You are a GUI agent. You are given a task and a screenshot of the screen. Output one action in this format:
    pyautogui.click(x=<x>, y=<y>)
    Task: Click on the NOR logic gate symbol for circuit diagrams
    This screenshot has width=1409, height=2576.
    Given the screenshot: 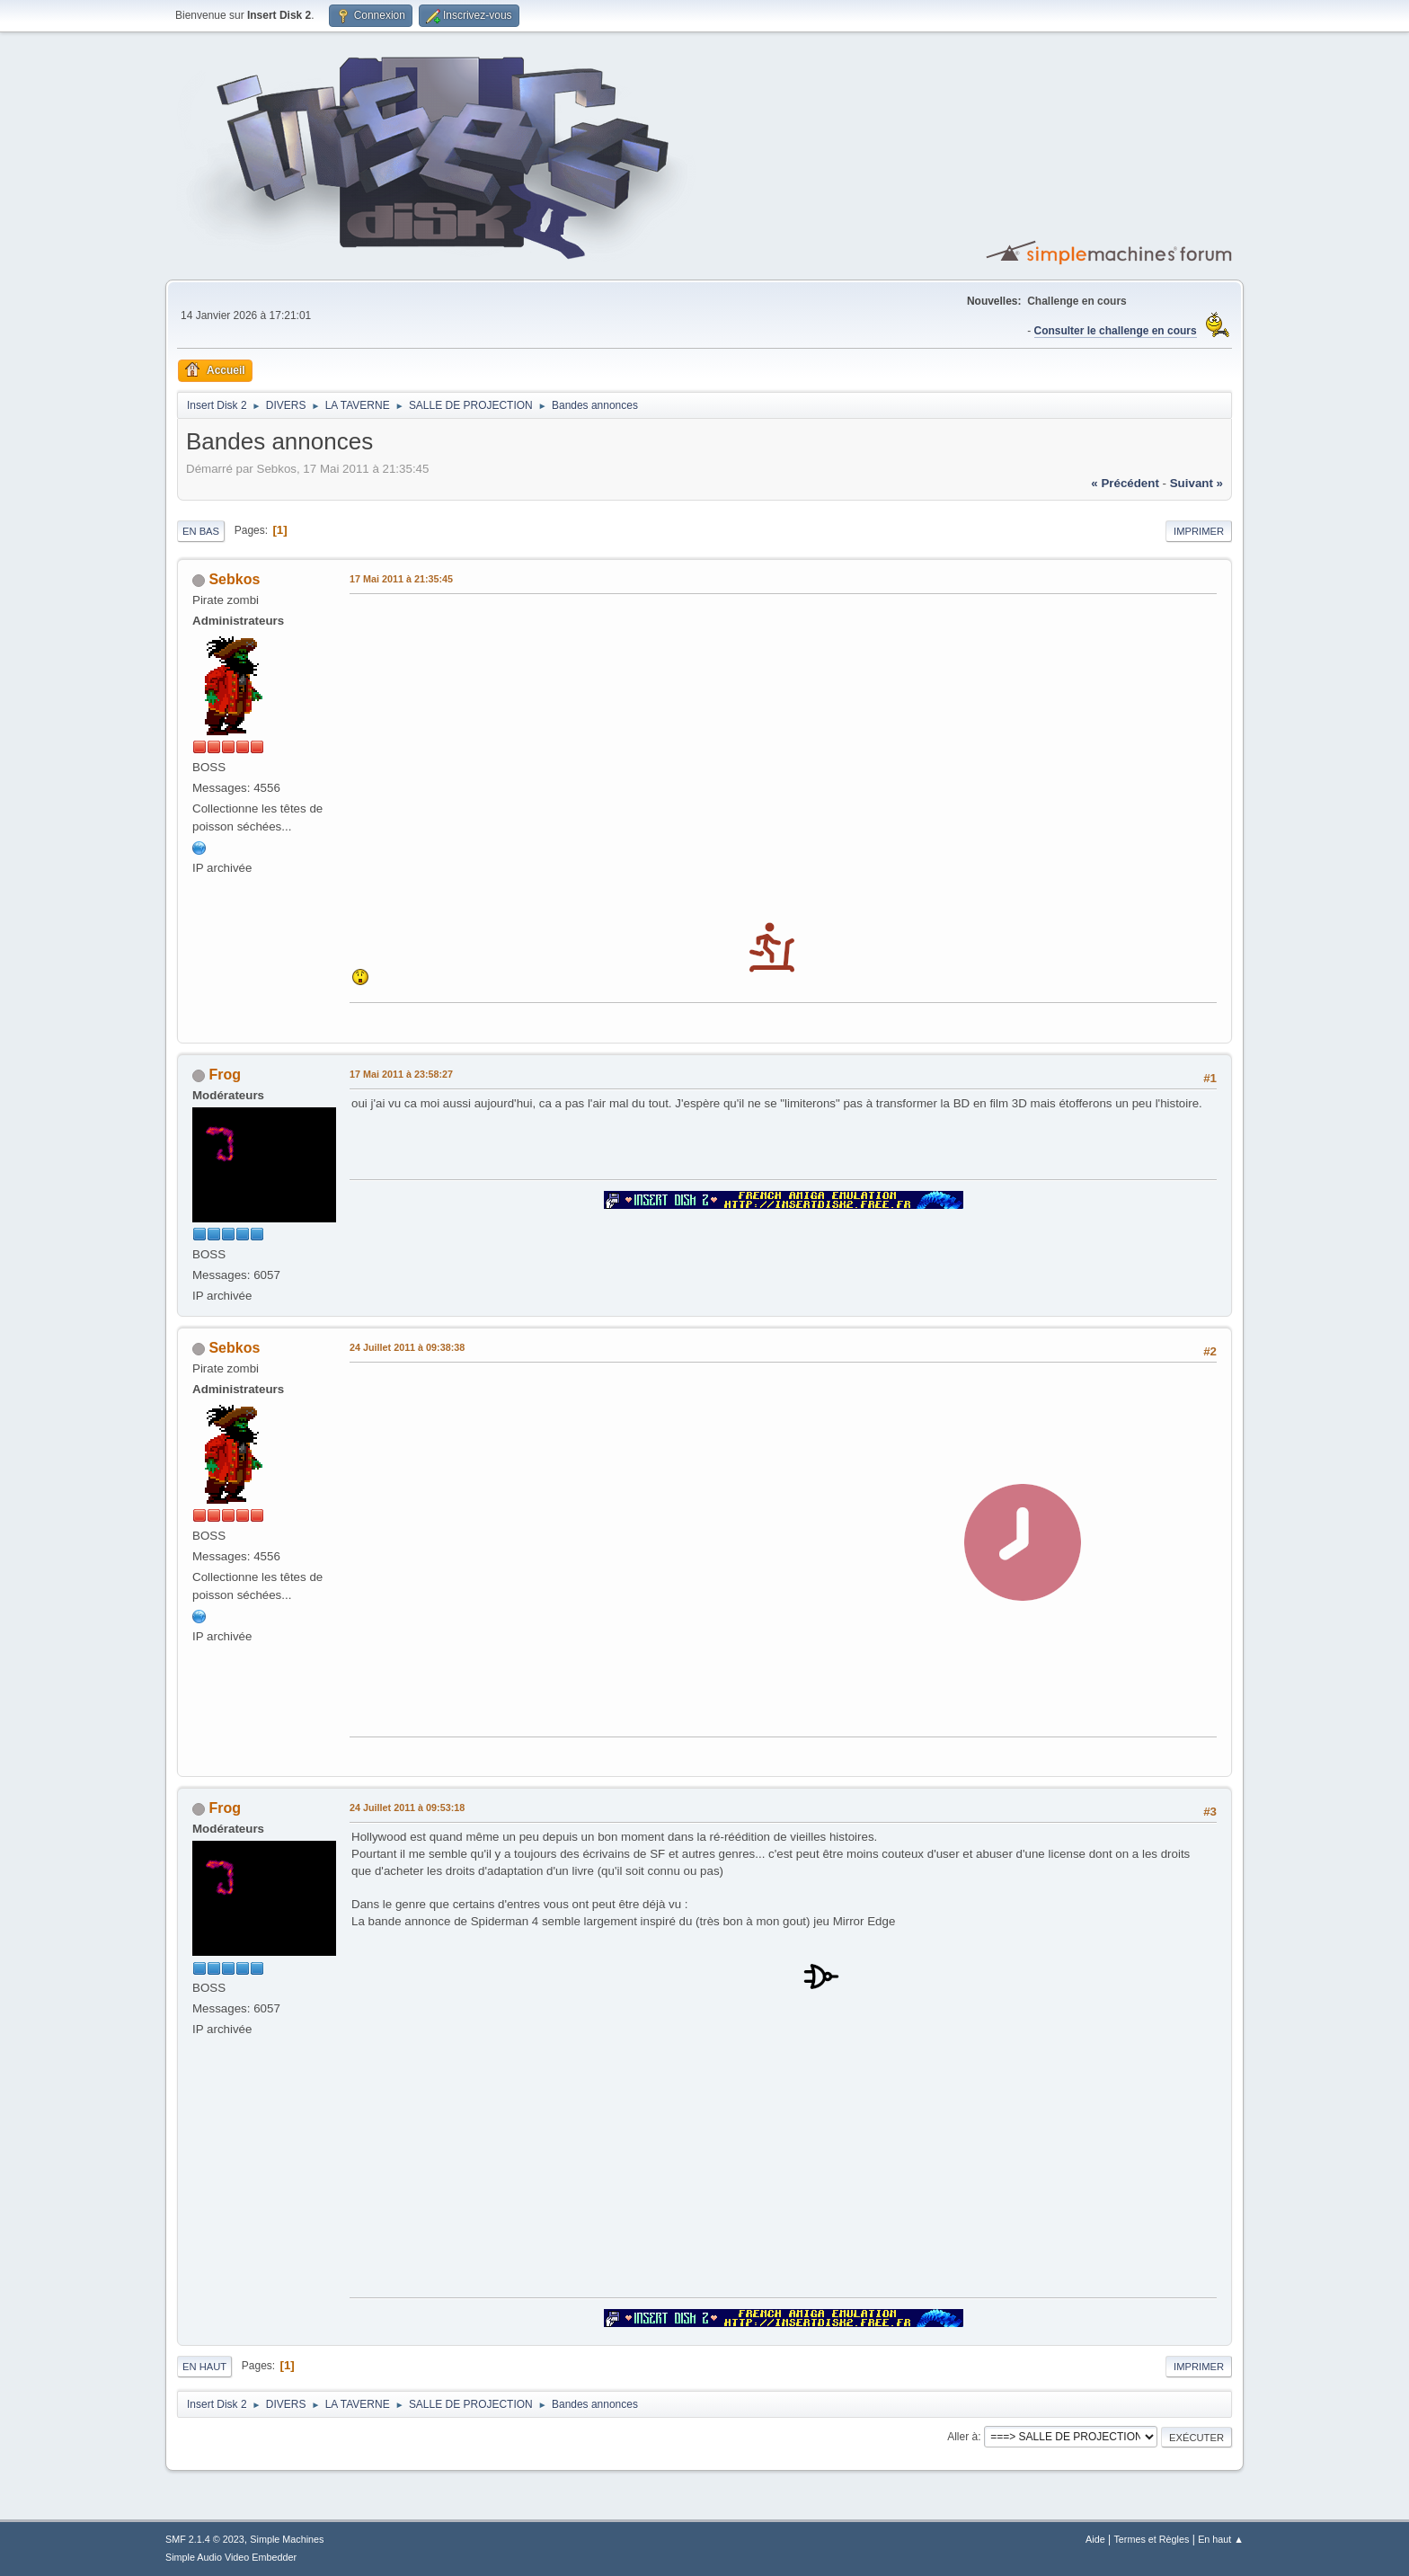 What is the action you would take?
    pyautogui.click(x=821, y=1976)
    